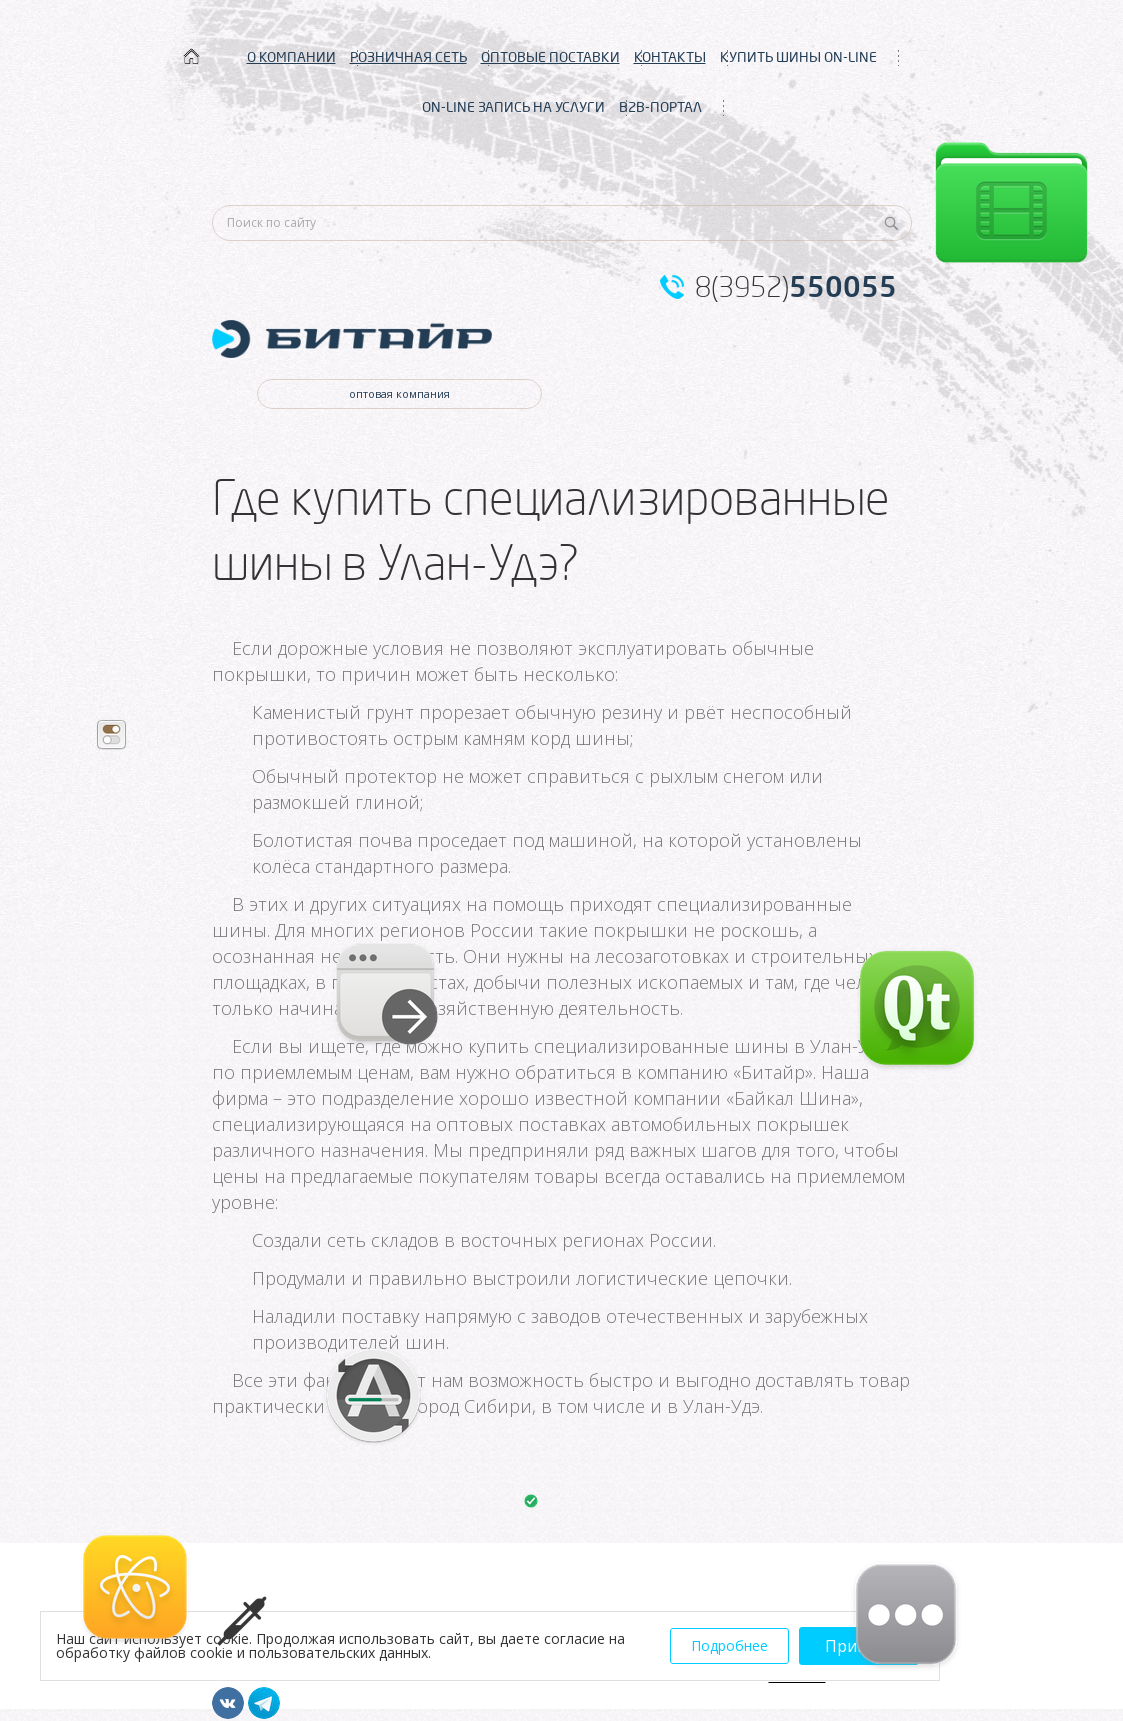  I want to click on open system software update application, so click(373, 1395).